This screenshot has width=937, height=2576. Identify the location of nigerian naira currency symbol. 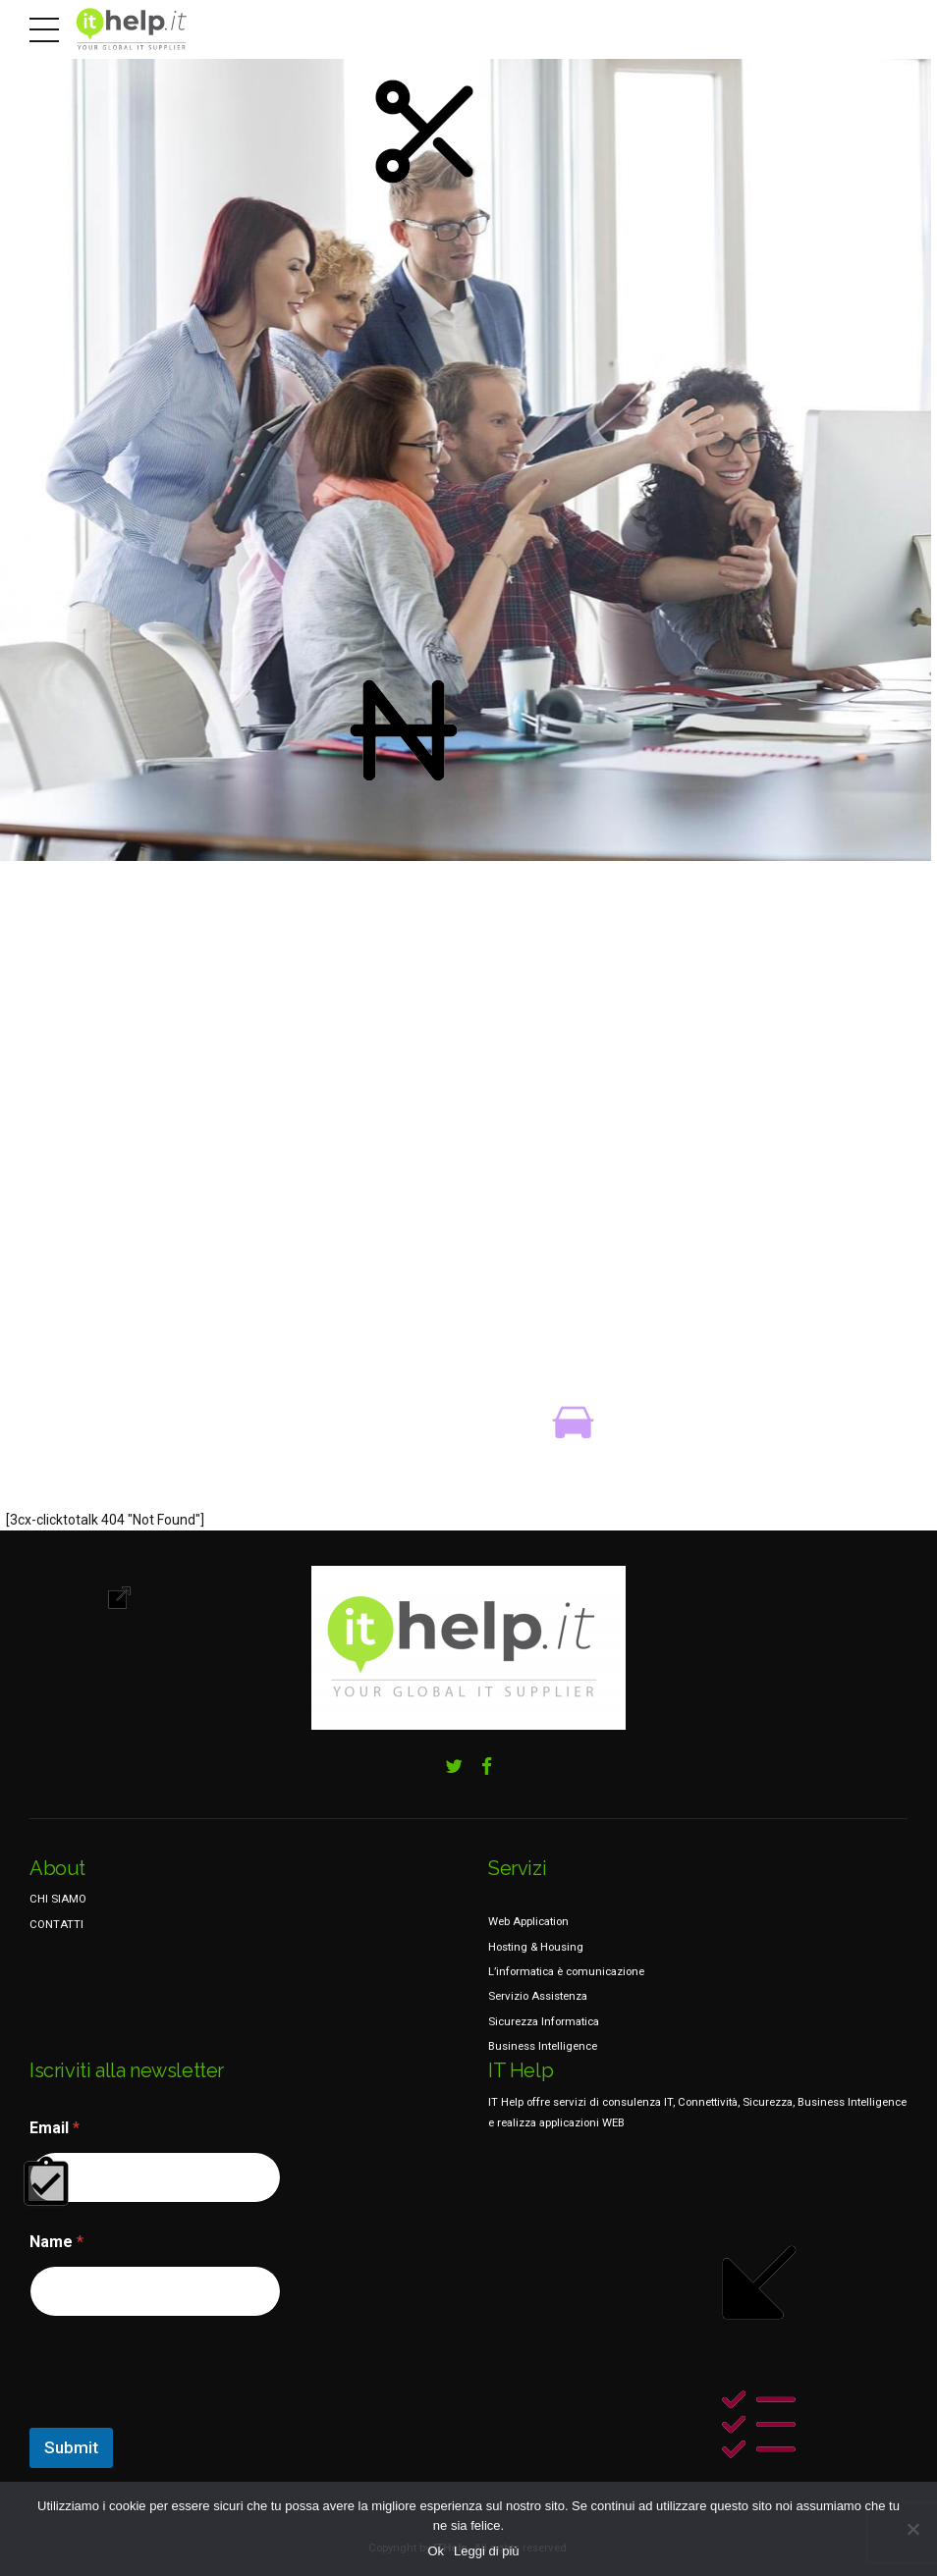
(404, 730).